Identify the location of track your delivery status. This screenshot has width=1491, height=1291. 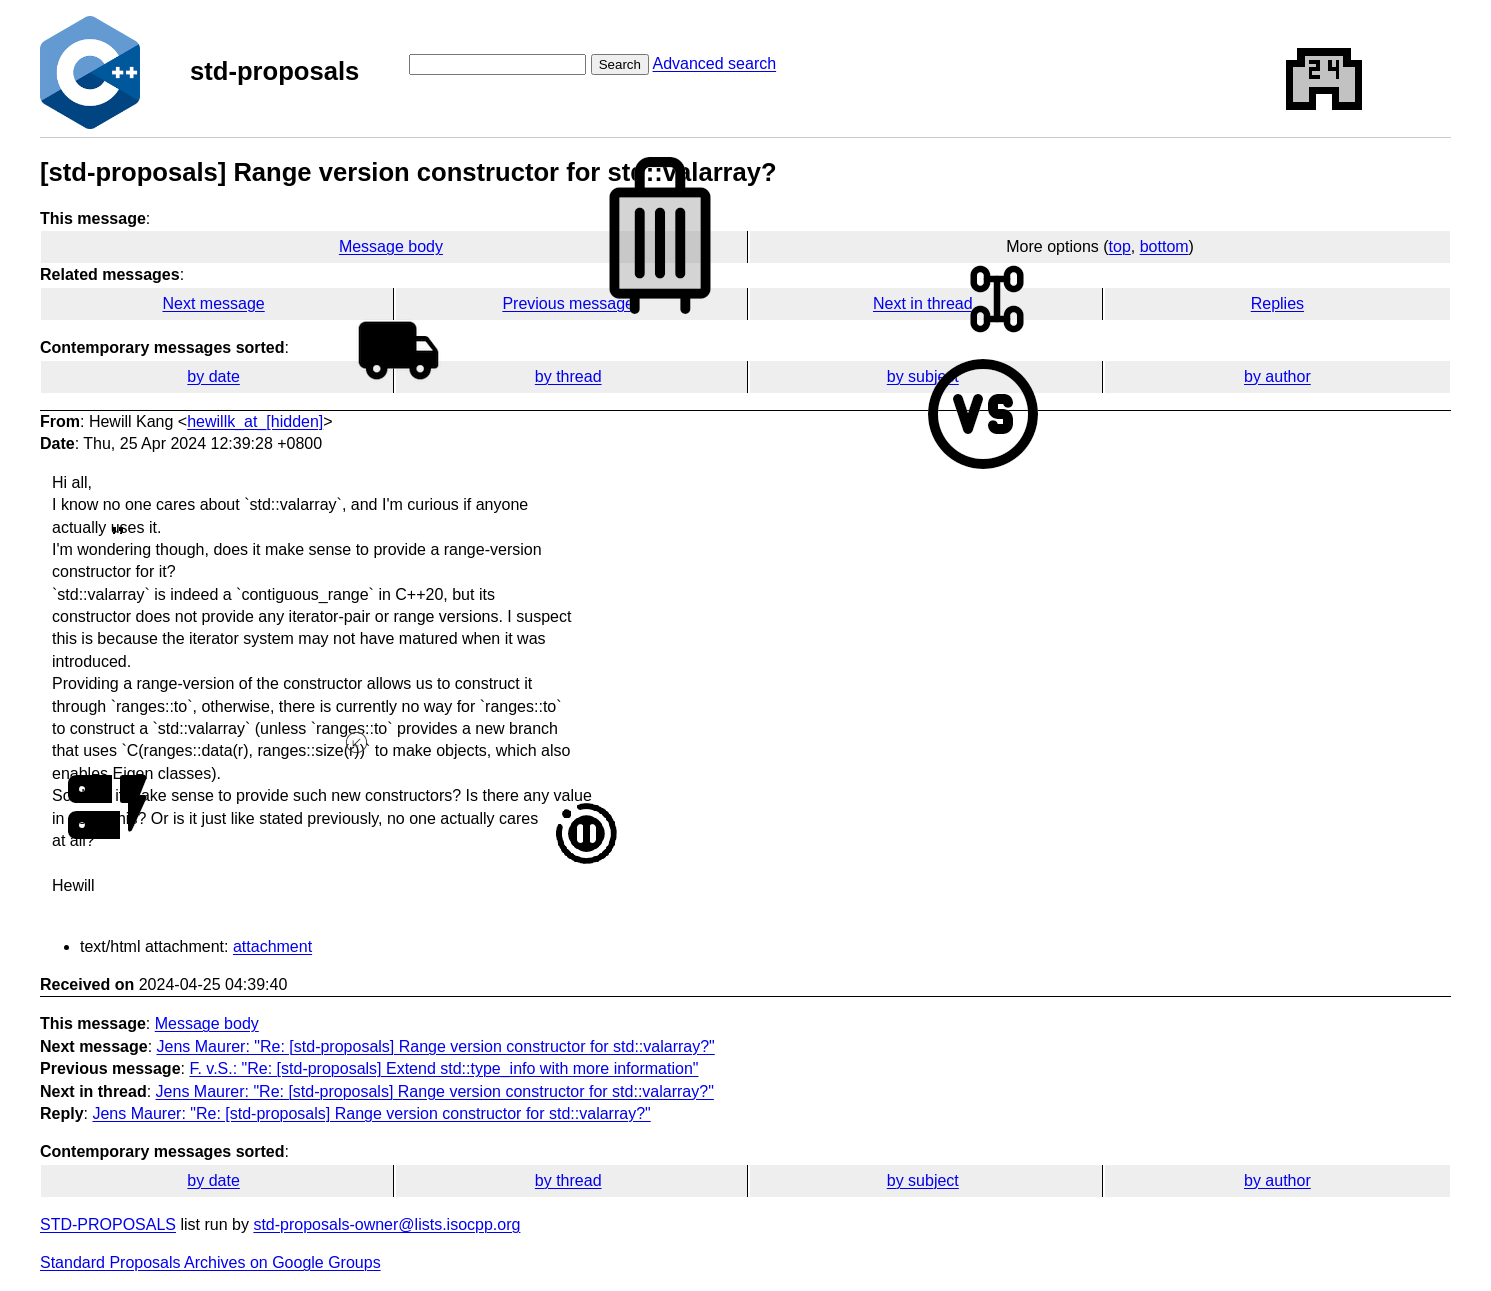
(398, 350).